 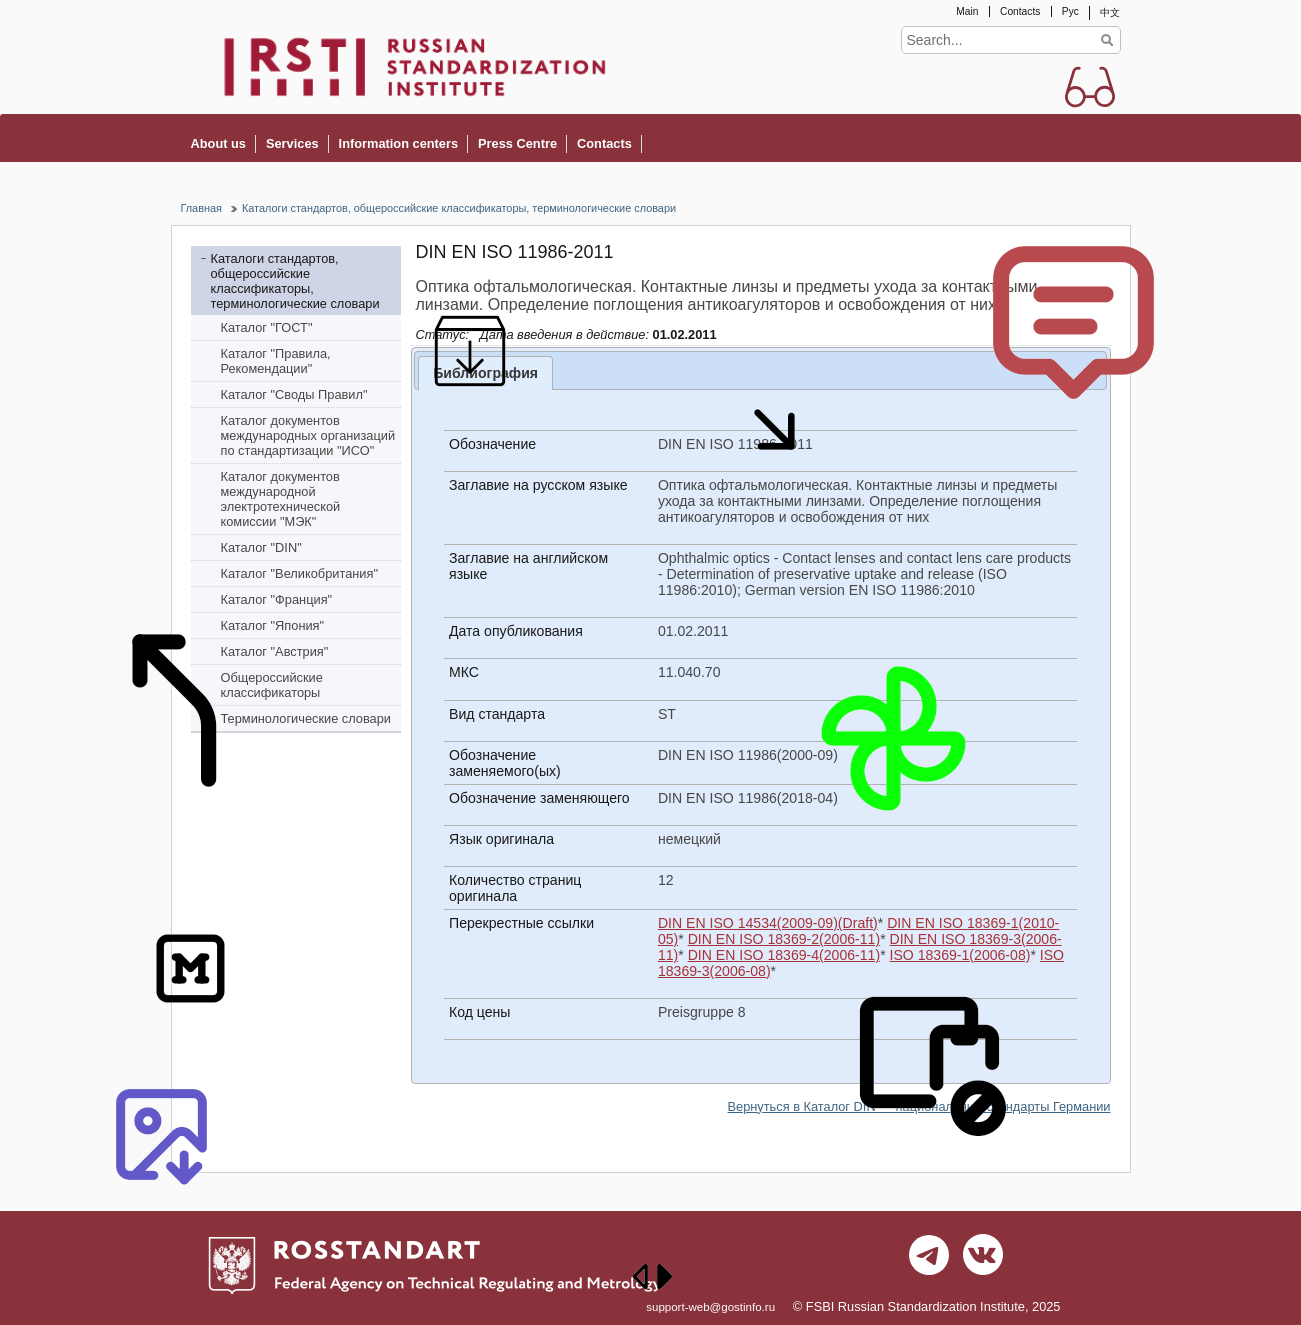 I want to click on navigate to the next item diagonally, so click(x=774, y=429).